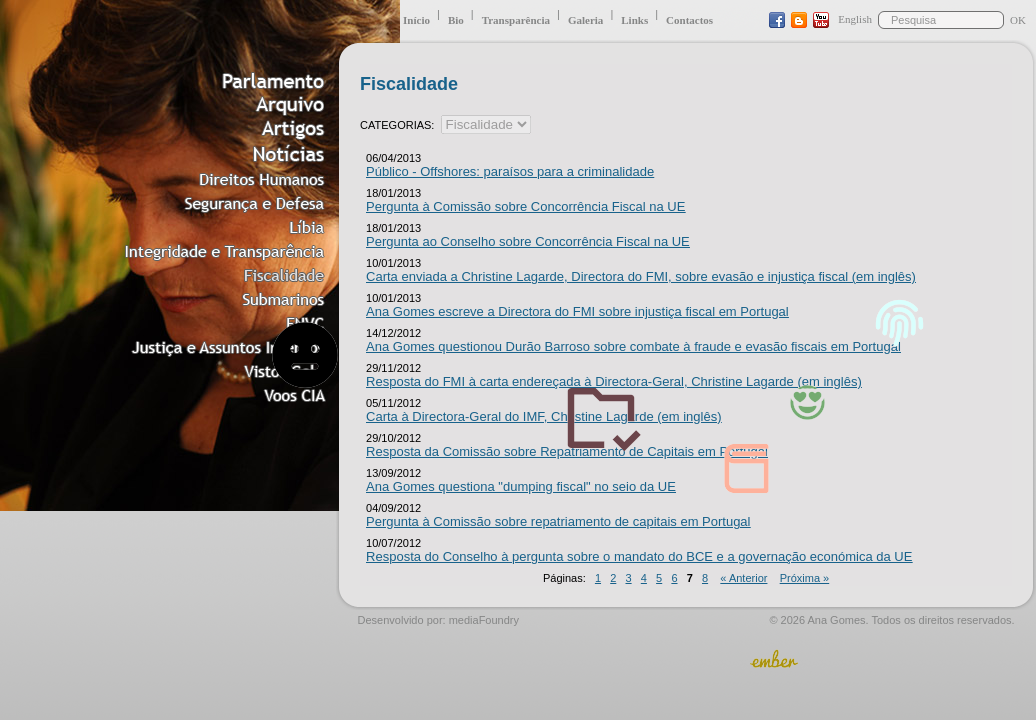 Image resolution: width=1036 pixels, height=720 pixels. What do you see at coordinates (746, 468) in the screenshot?
I see `open library or book collection` at bounding box center [746, 468].